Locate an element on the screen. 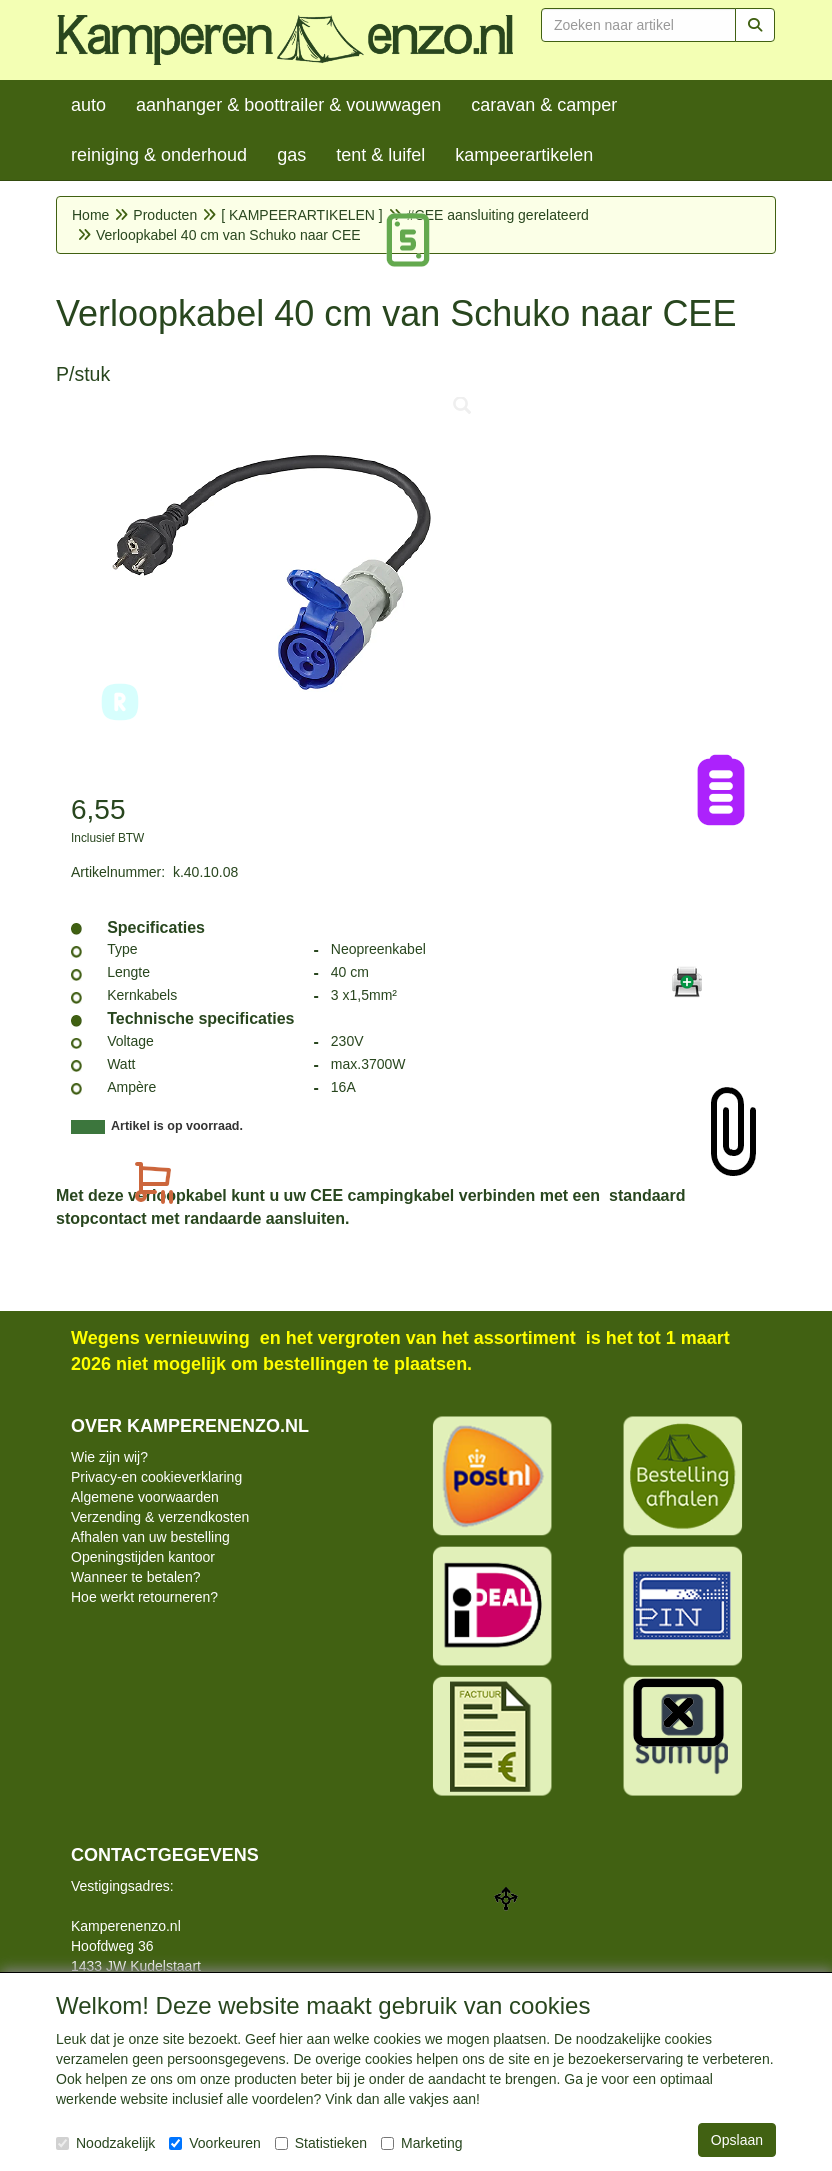  configure load balancer settings is located at coordinates (506, 1899).